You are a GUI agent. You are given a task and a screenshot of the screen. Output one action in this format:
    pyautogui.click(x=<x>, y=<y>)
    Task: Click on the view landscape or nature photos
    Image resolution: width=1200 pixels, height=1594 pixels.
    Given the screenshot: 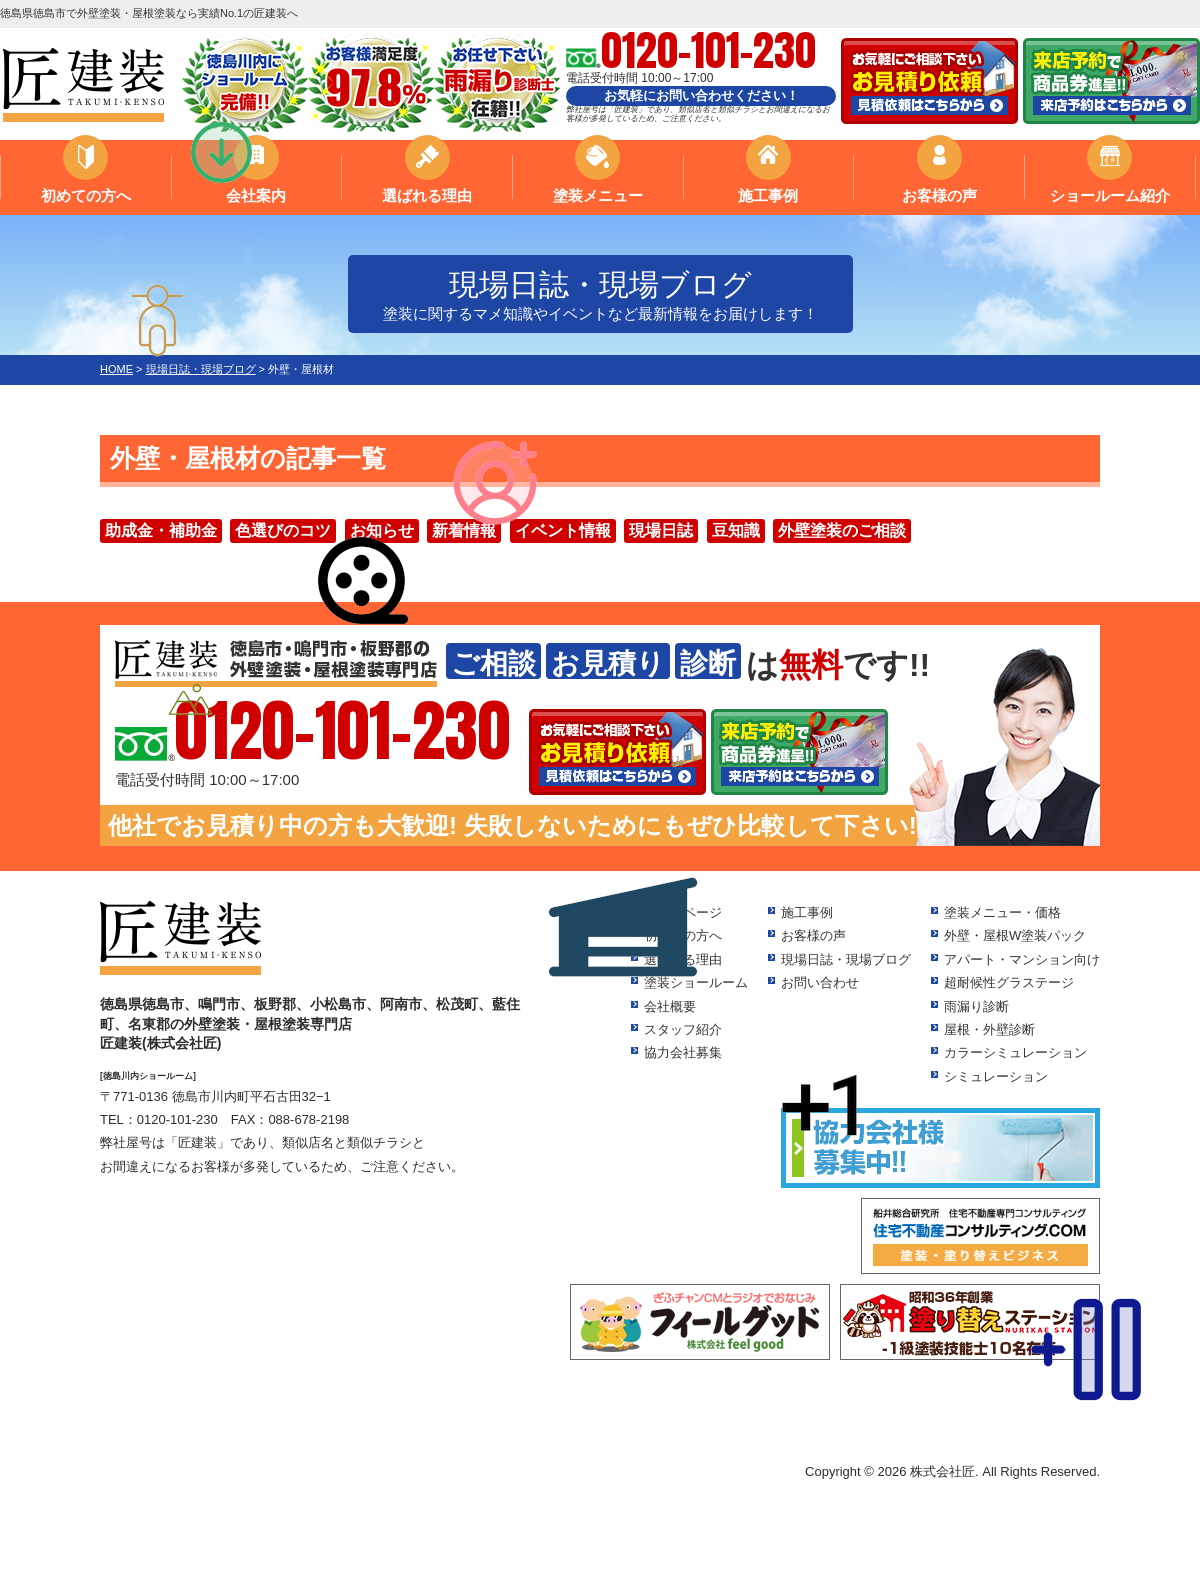 What is the action you would take?
    pyautogui.click(x=190, y=701)
    